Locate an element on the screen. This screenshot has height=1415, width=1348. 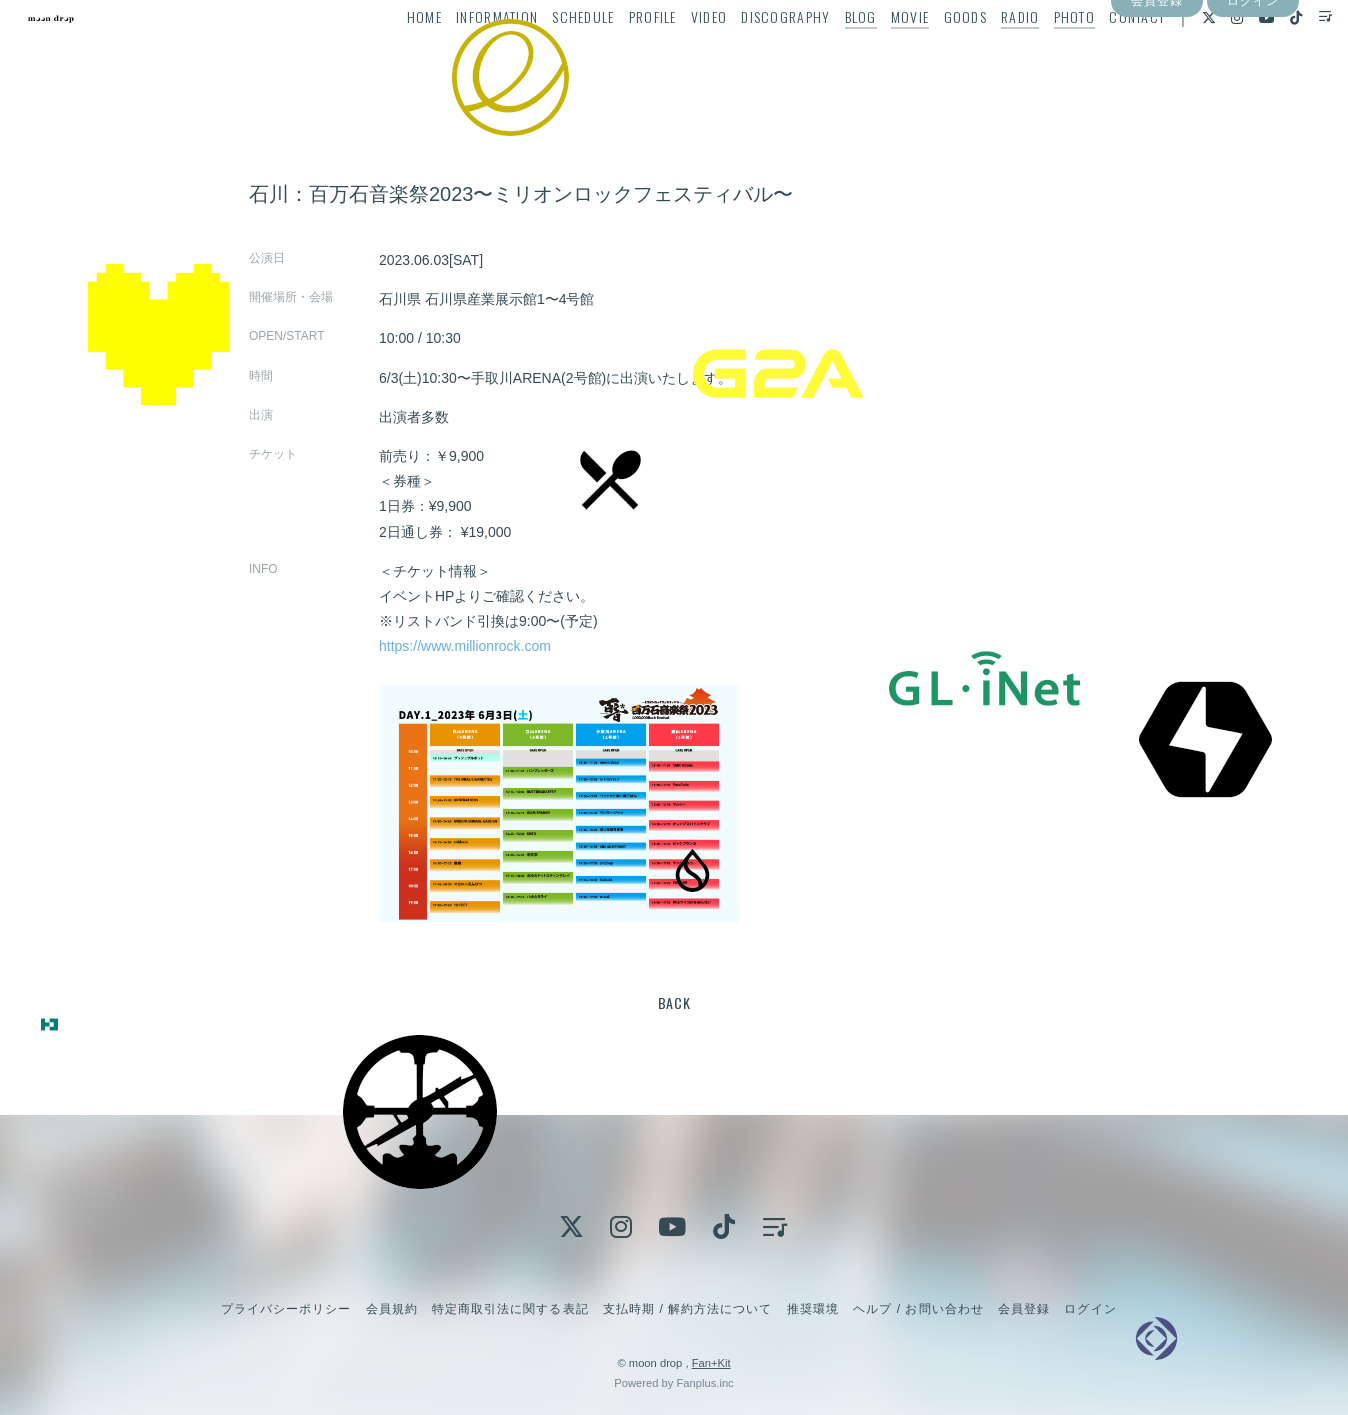
elementary OS branding logo is located at coordinates (510, 77).